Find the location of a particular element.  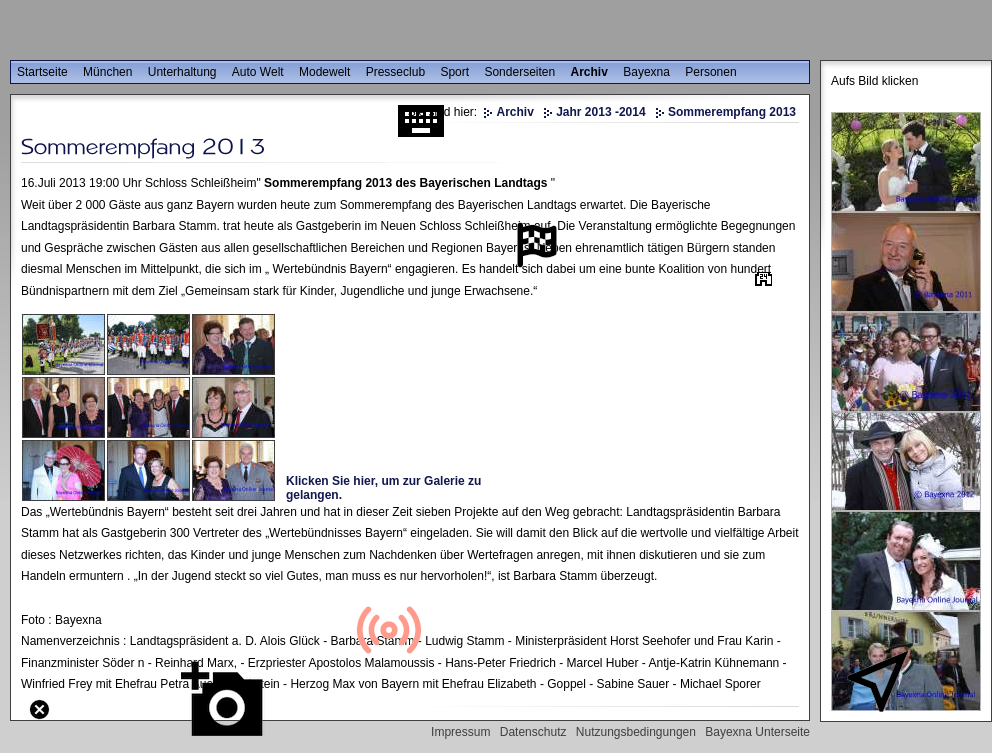

add a new photo is located at coordinates (223, 700).